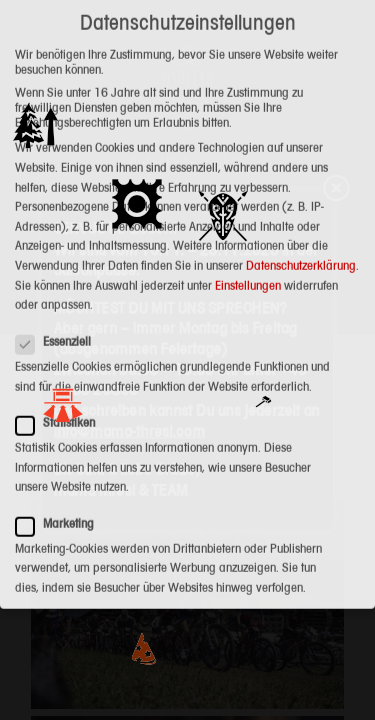 This screenshot has width=375, height=720. Describe the element at coordinates (263, 401) in the screenshot. I see `access crafting or building tools` at that location.